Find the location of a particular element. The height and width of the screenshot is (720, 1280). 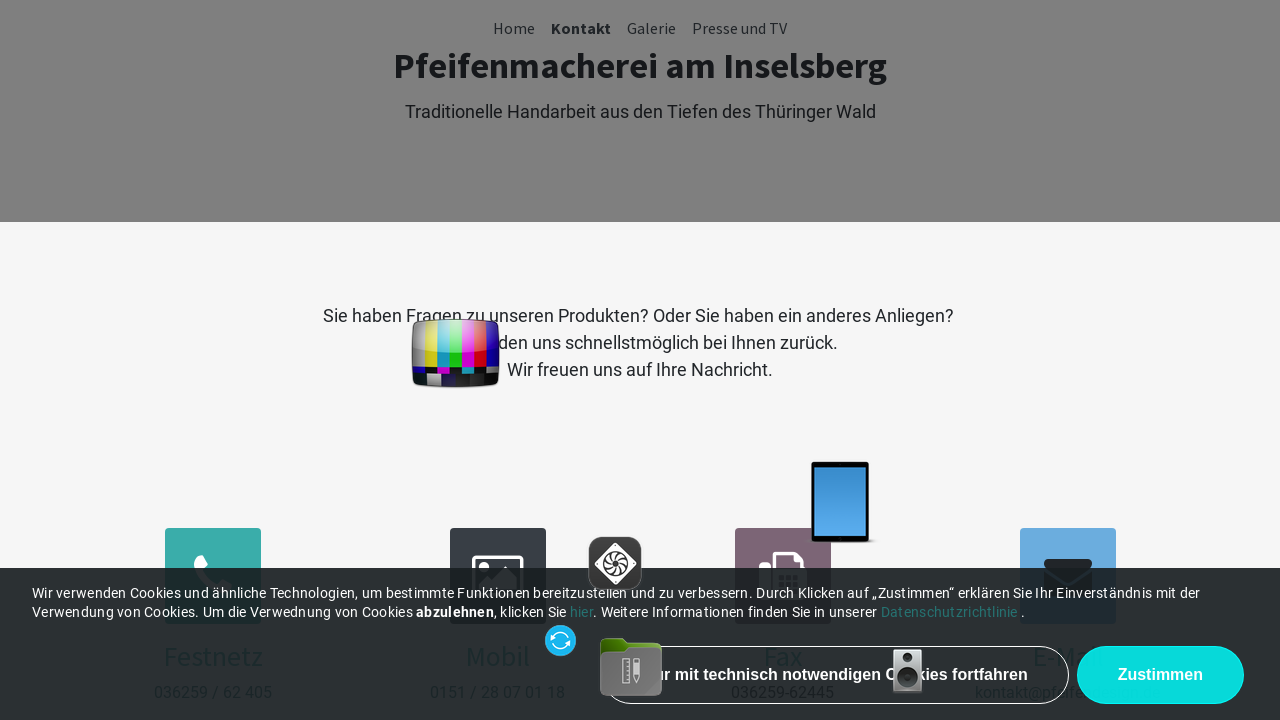

access your templates folder is located at coordinates (631, 667).